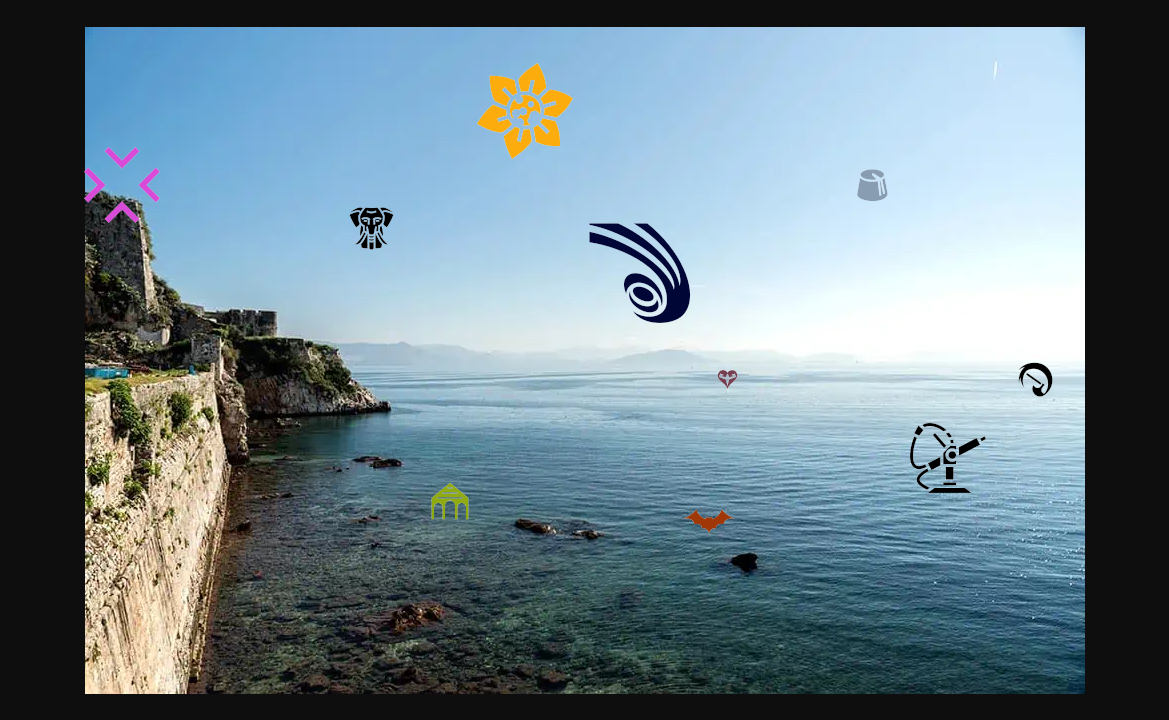 This screenshot has width=1169, height=720. Describe the element at coordinates (639, 273) in the screenshot. I see `indicates loading or processing in progress` at that location.